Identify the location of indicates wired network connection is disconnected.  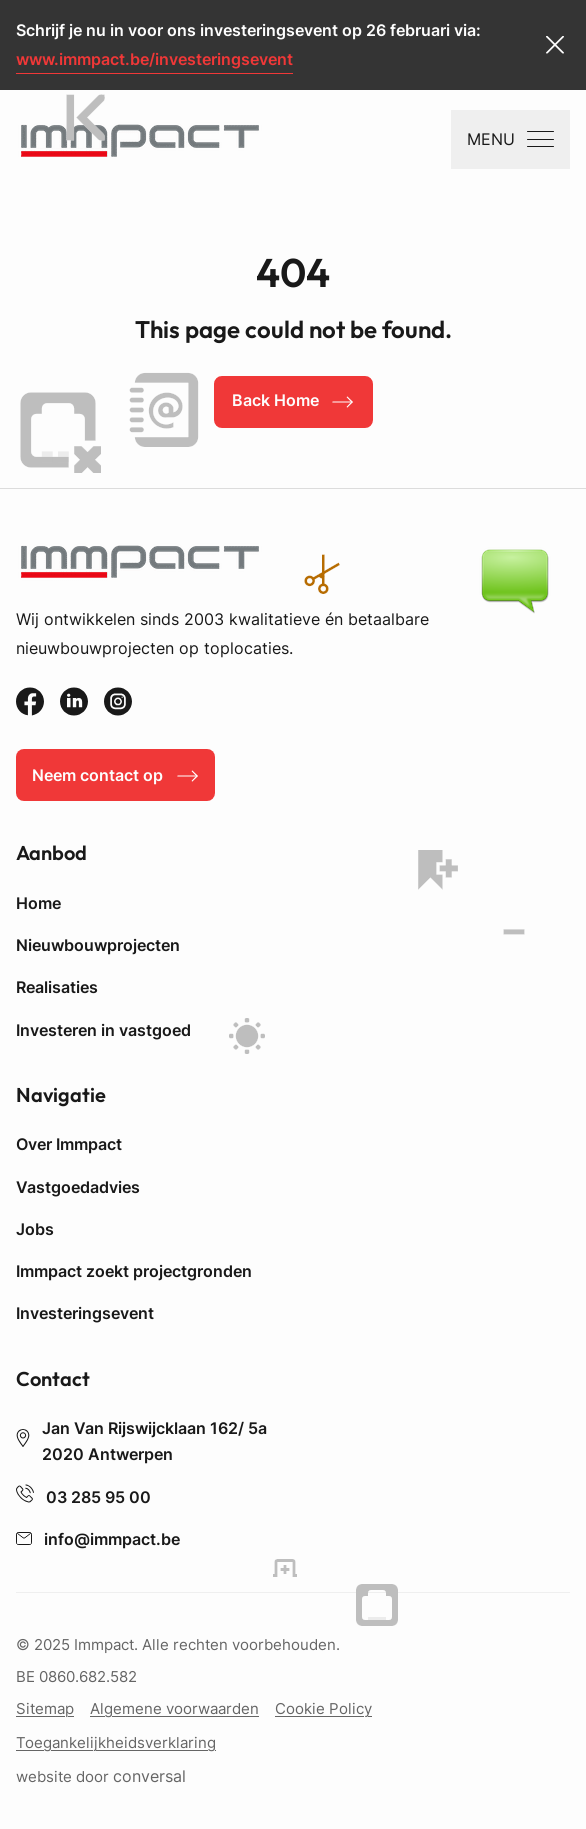
(58, 430).